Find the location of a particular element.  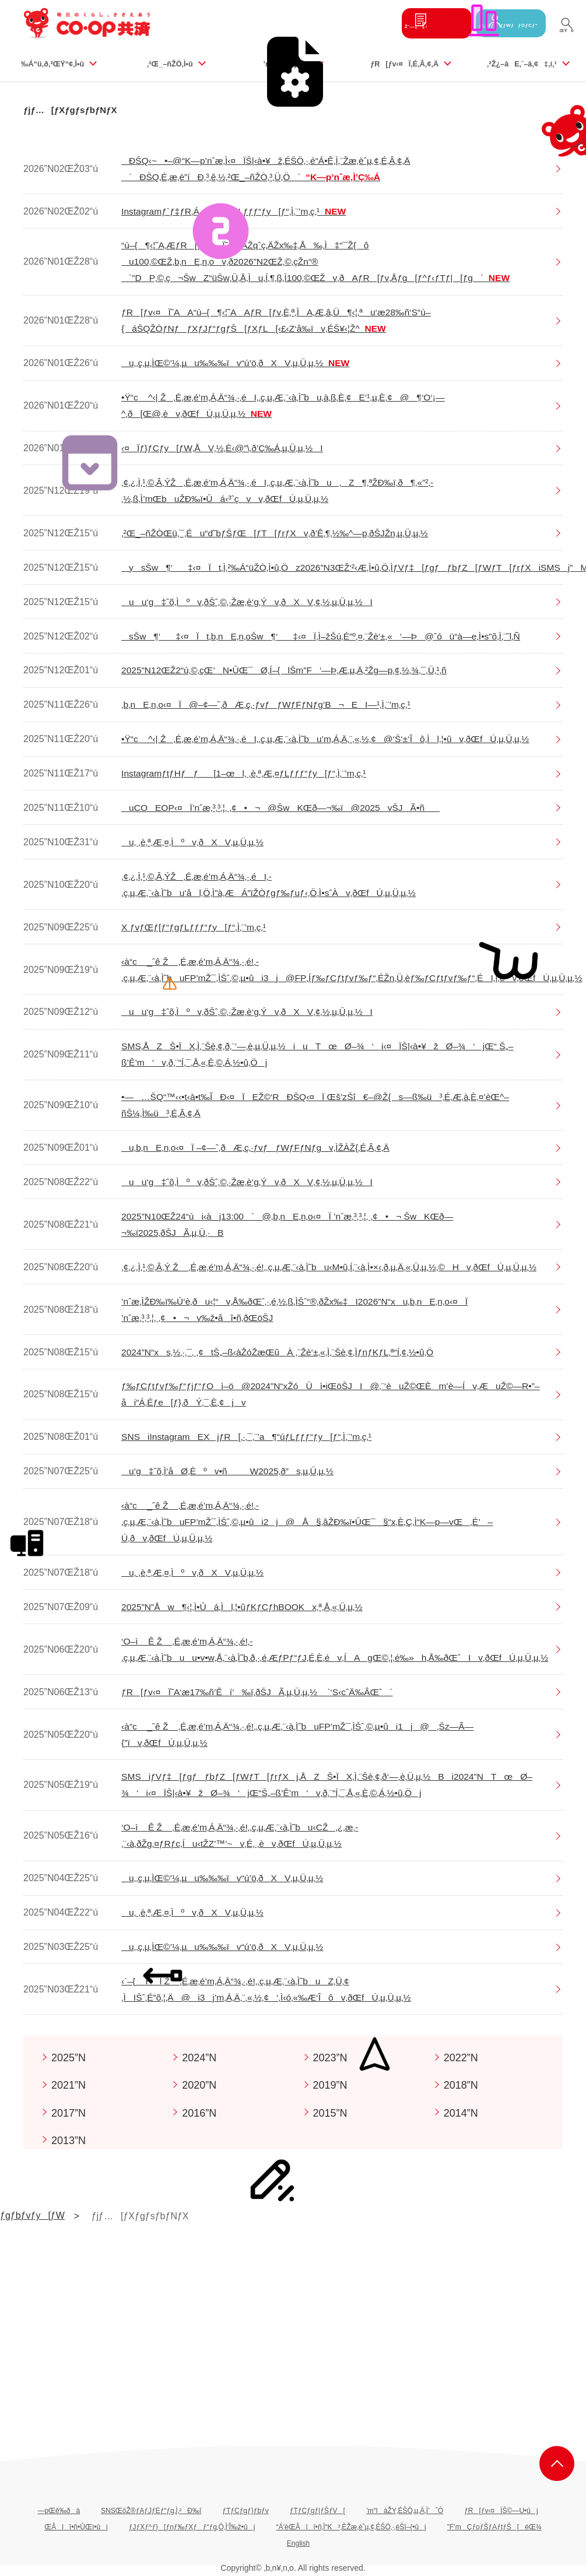

navigate to current direction is located at coordinates (374, 2054).